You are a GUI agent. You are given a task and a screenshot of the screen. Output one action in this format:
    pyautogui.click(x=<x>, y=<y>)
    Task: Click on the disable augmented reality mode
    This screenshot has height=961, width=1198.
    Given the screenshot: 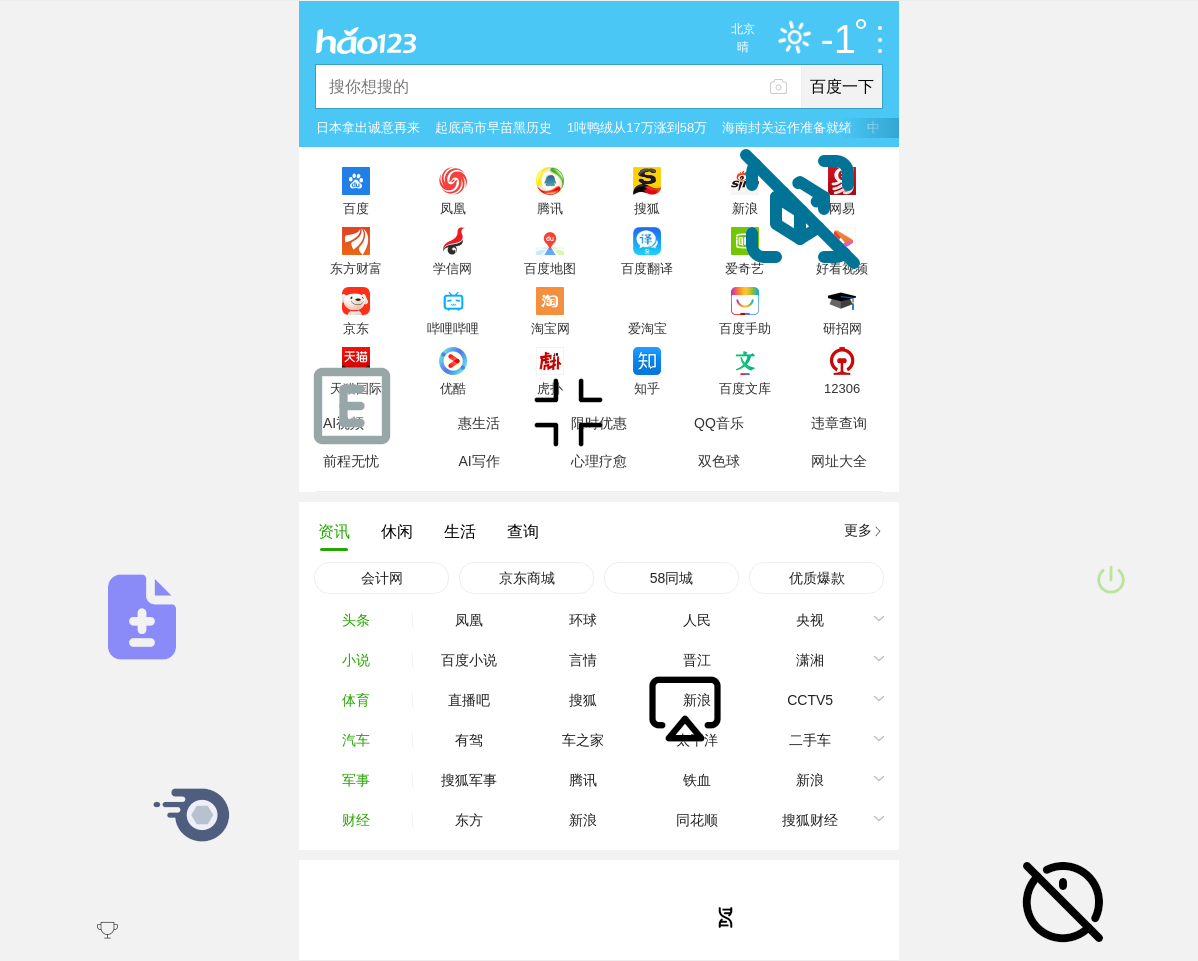 What is the action you would take?
    pyautogui.click(x=800, y=209)
    